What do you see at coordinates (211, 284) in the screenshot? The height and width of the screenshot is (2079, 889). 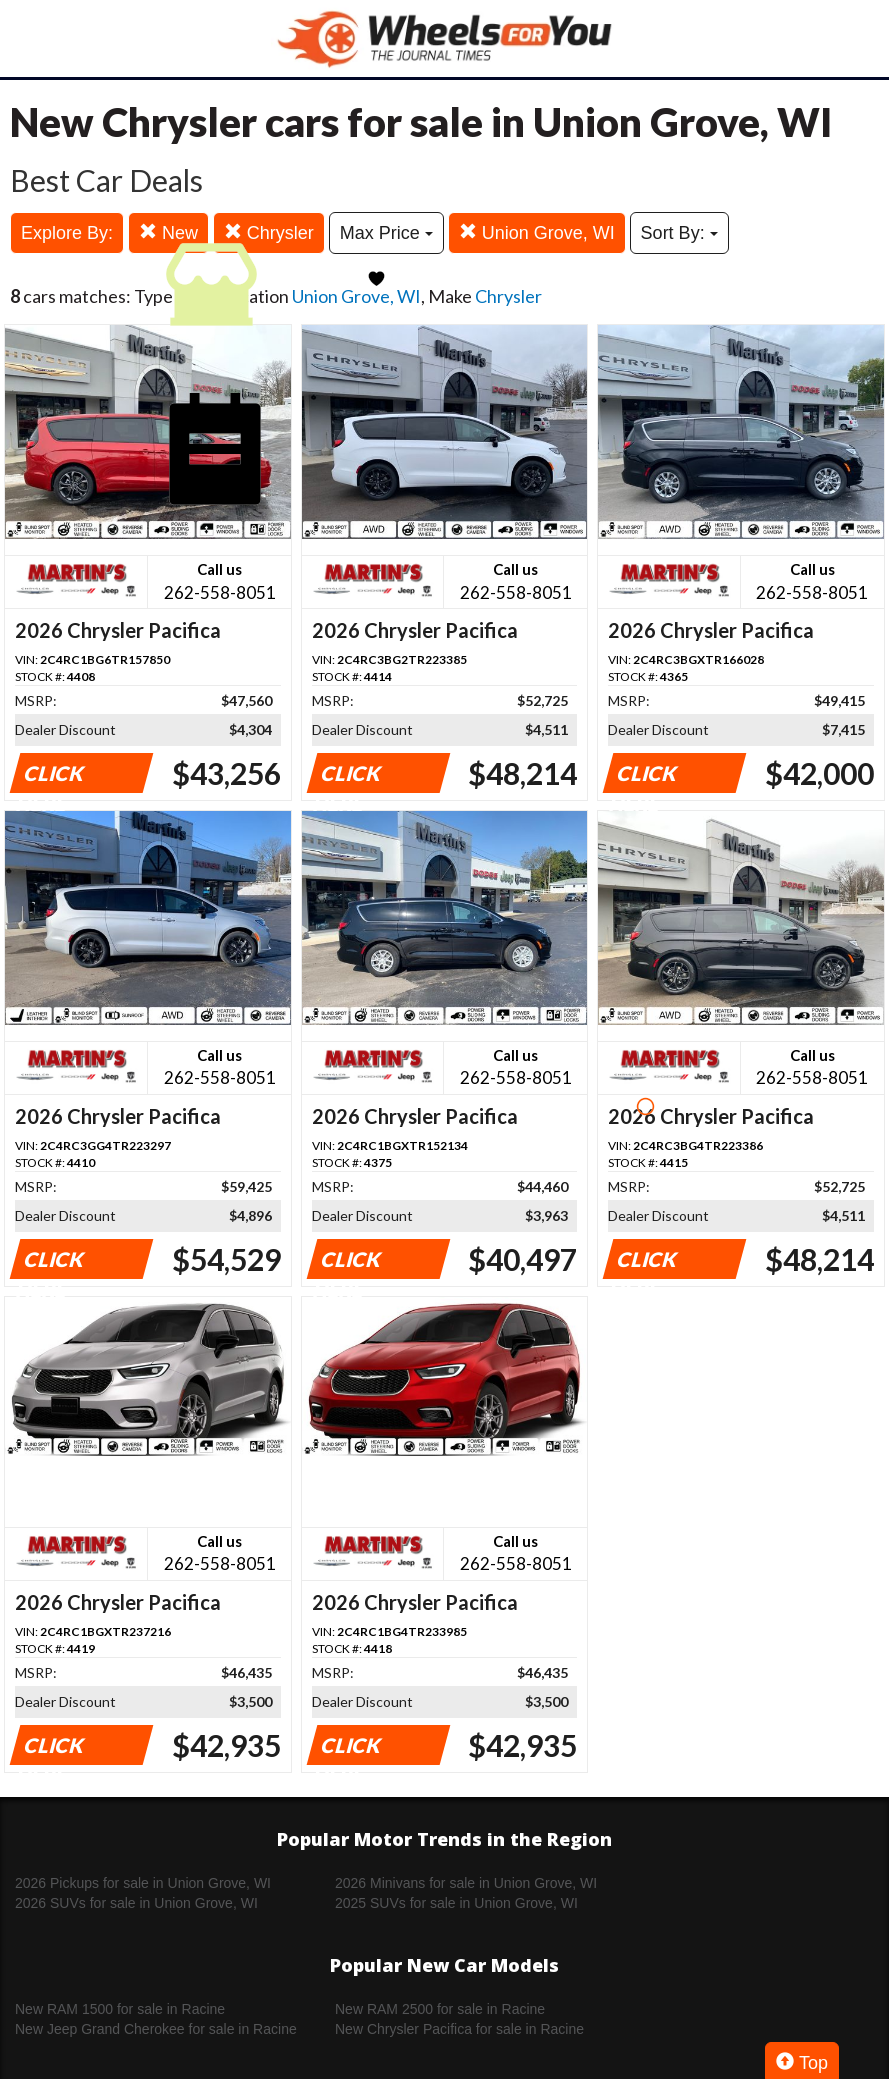 I see `open the store or marketplace` at bounding box center [211, 284].